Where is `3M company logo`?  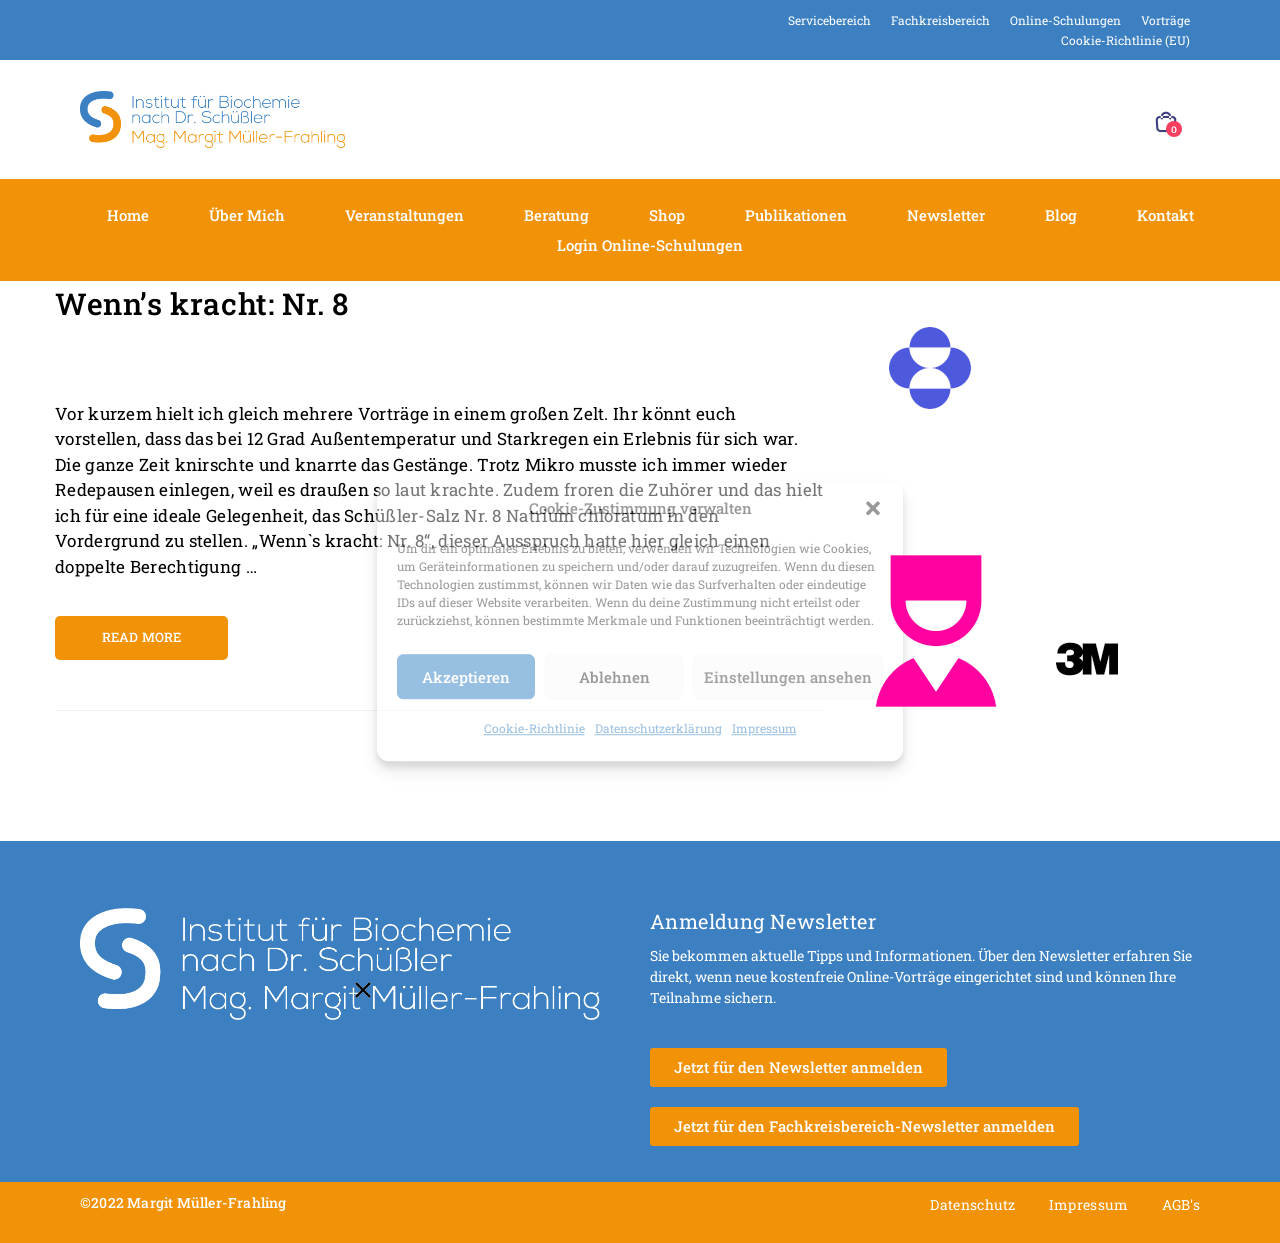
3M company logo is located at coordinates (1087, 659).